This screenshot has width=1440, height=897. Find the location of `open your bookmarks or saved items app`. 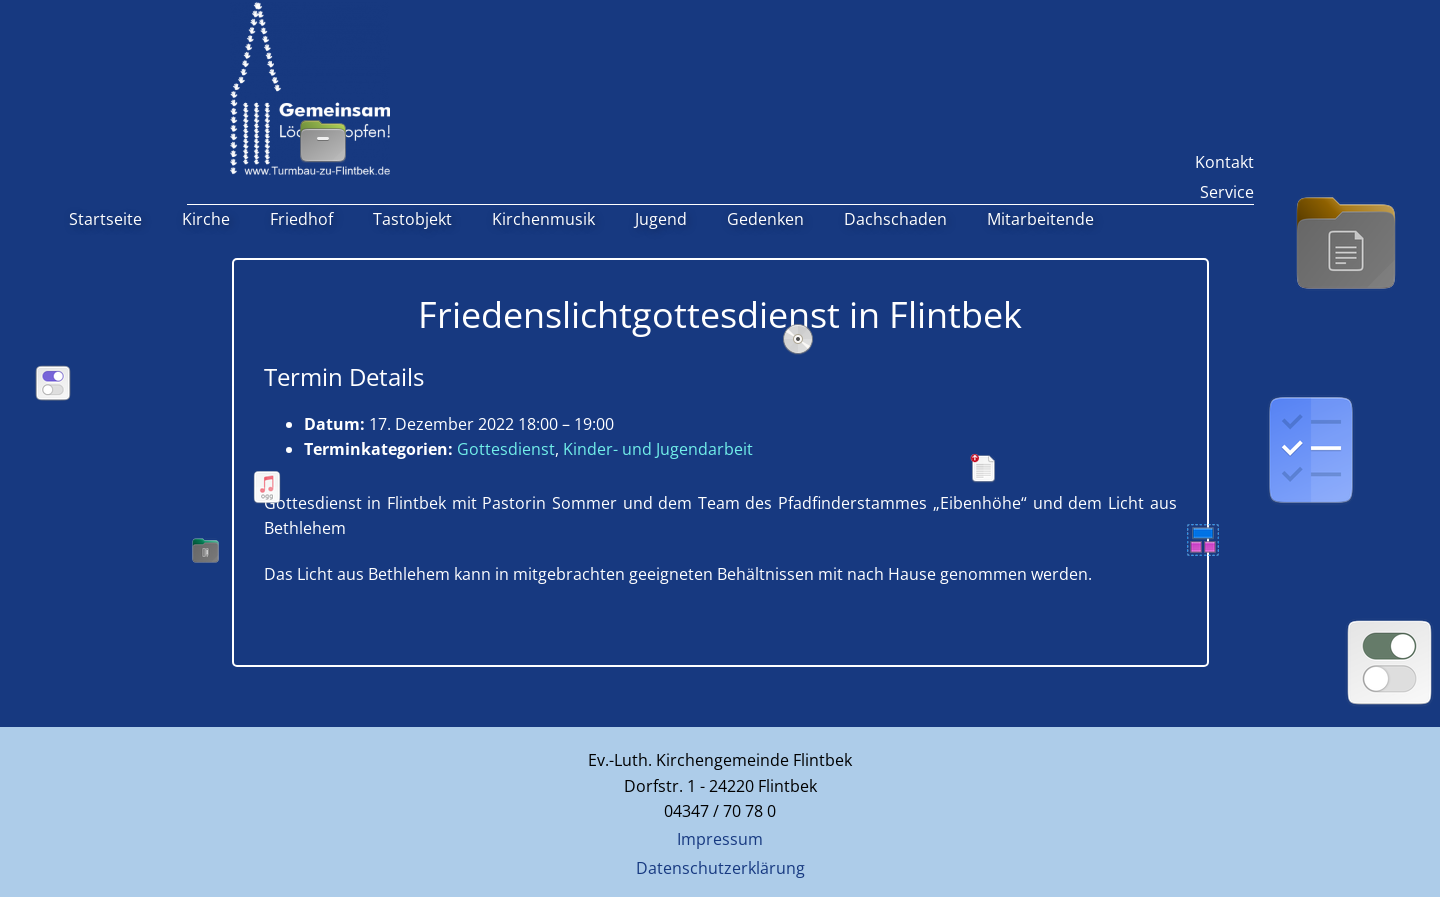

open your bookmarks or saved items app is located at coordinates (1311, 450).